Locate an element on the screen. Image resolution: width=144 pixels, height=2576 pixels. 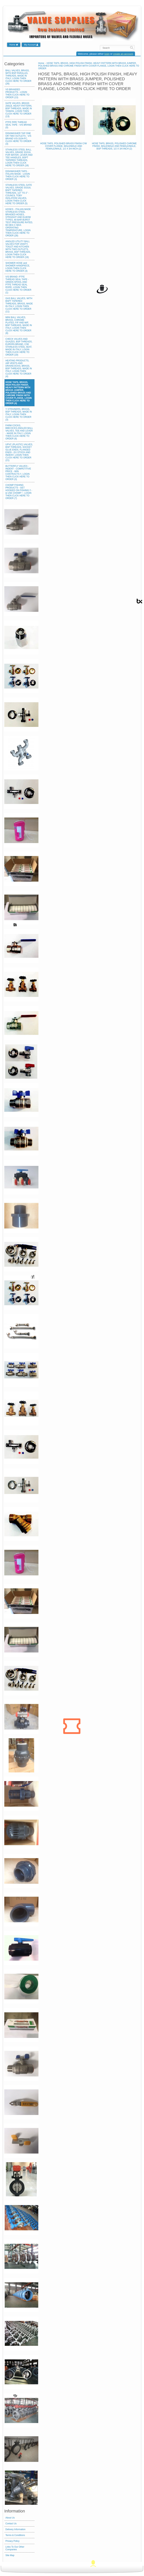
yoast SEO plugin logo is located at coordinates (33, 1277).